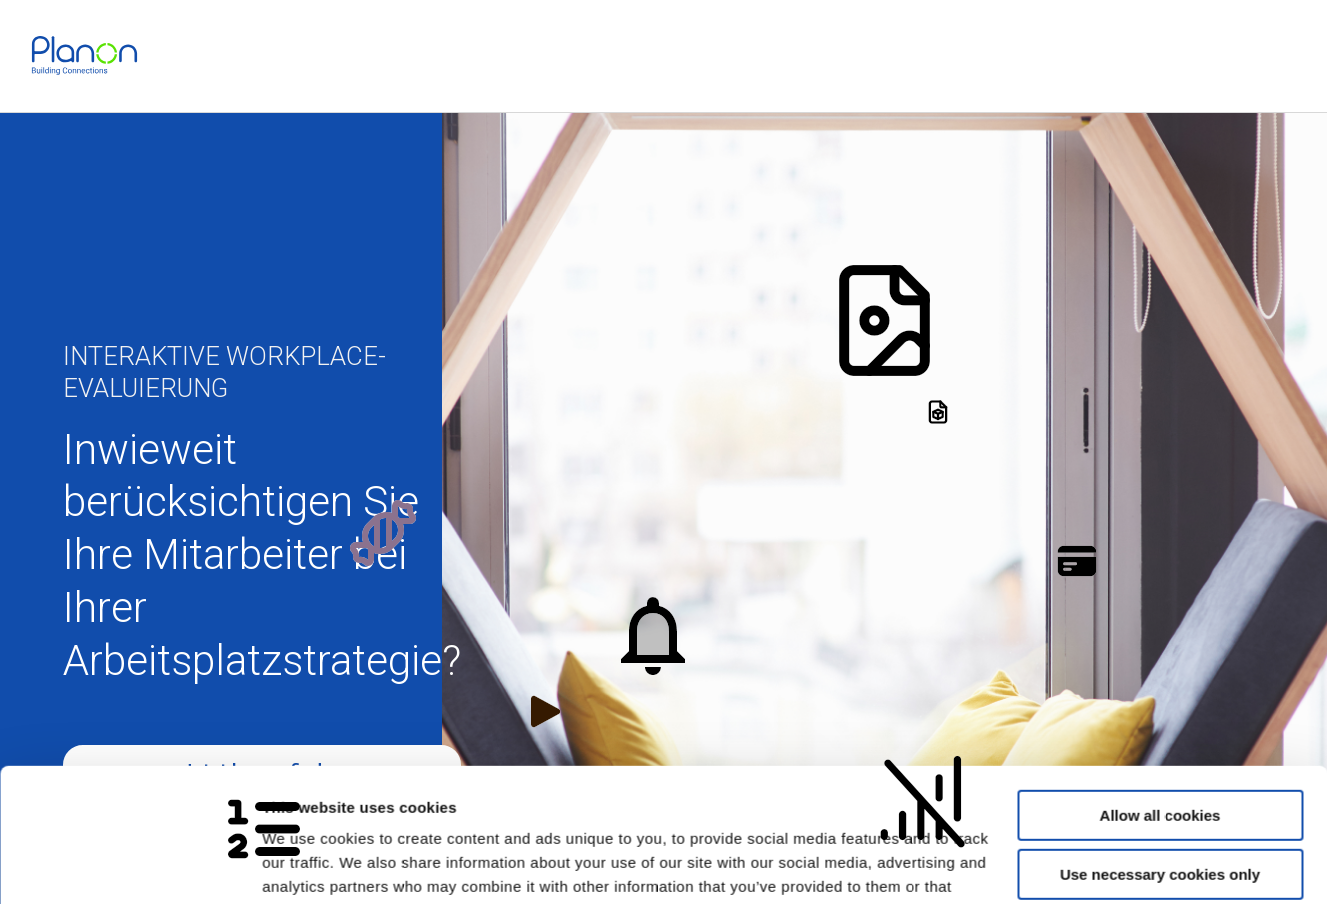 The width and height of the screenshot is (1327, 904). What do you see at coordinates (544, 711) in the screenshot?
I see `play media or video content` at bounding box center [544, 711].